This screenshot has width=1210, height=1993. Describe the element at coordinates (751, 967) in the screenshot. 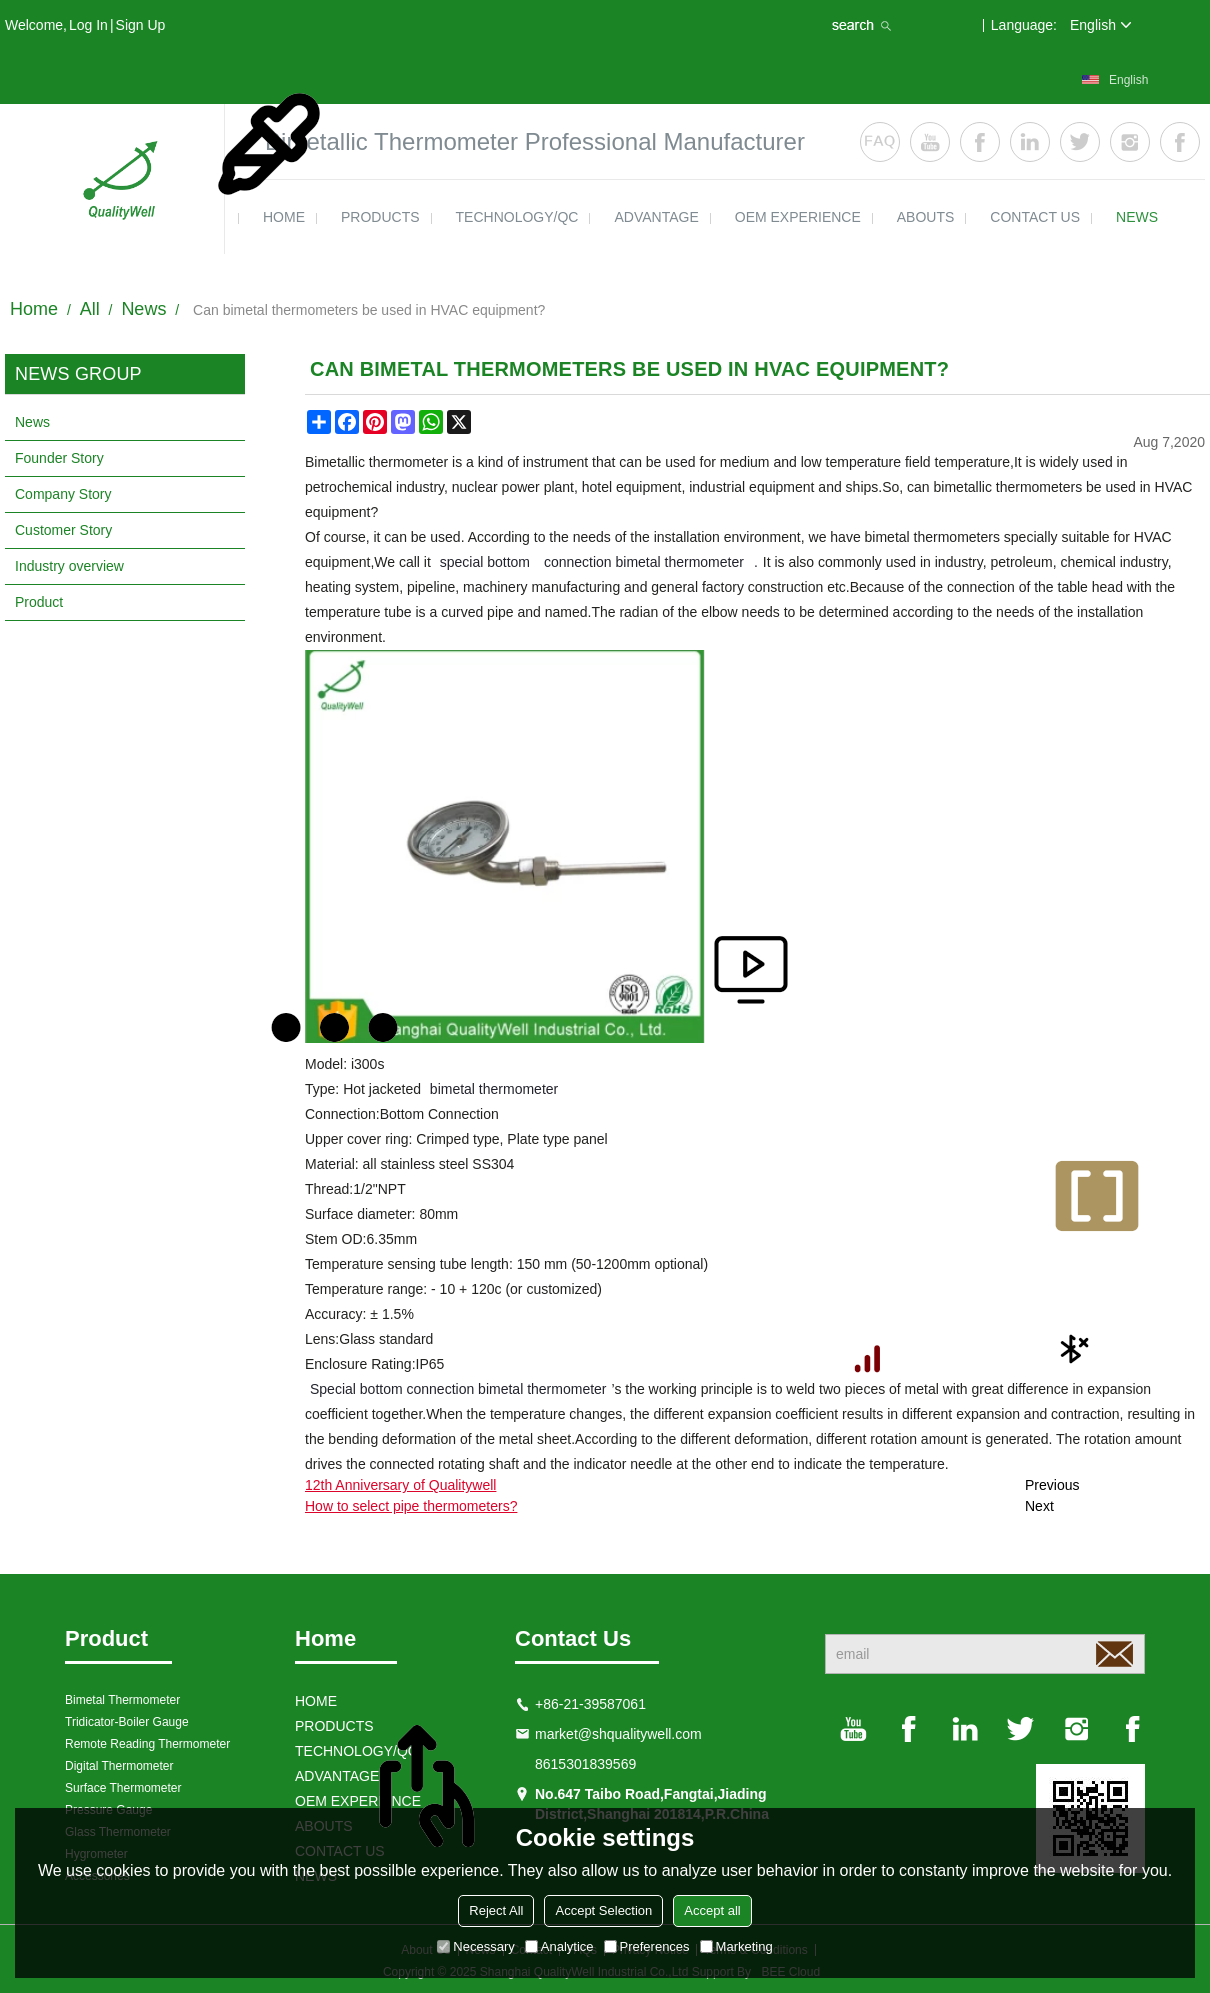

I see `play video on desktop display` at that location.